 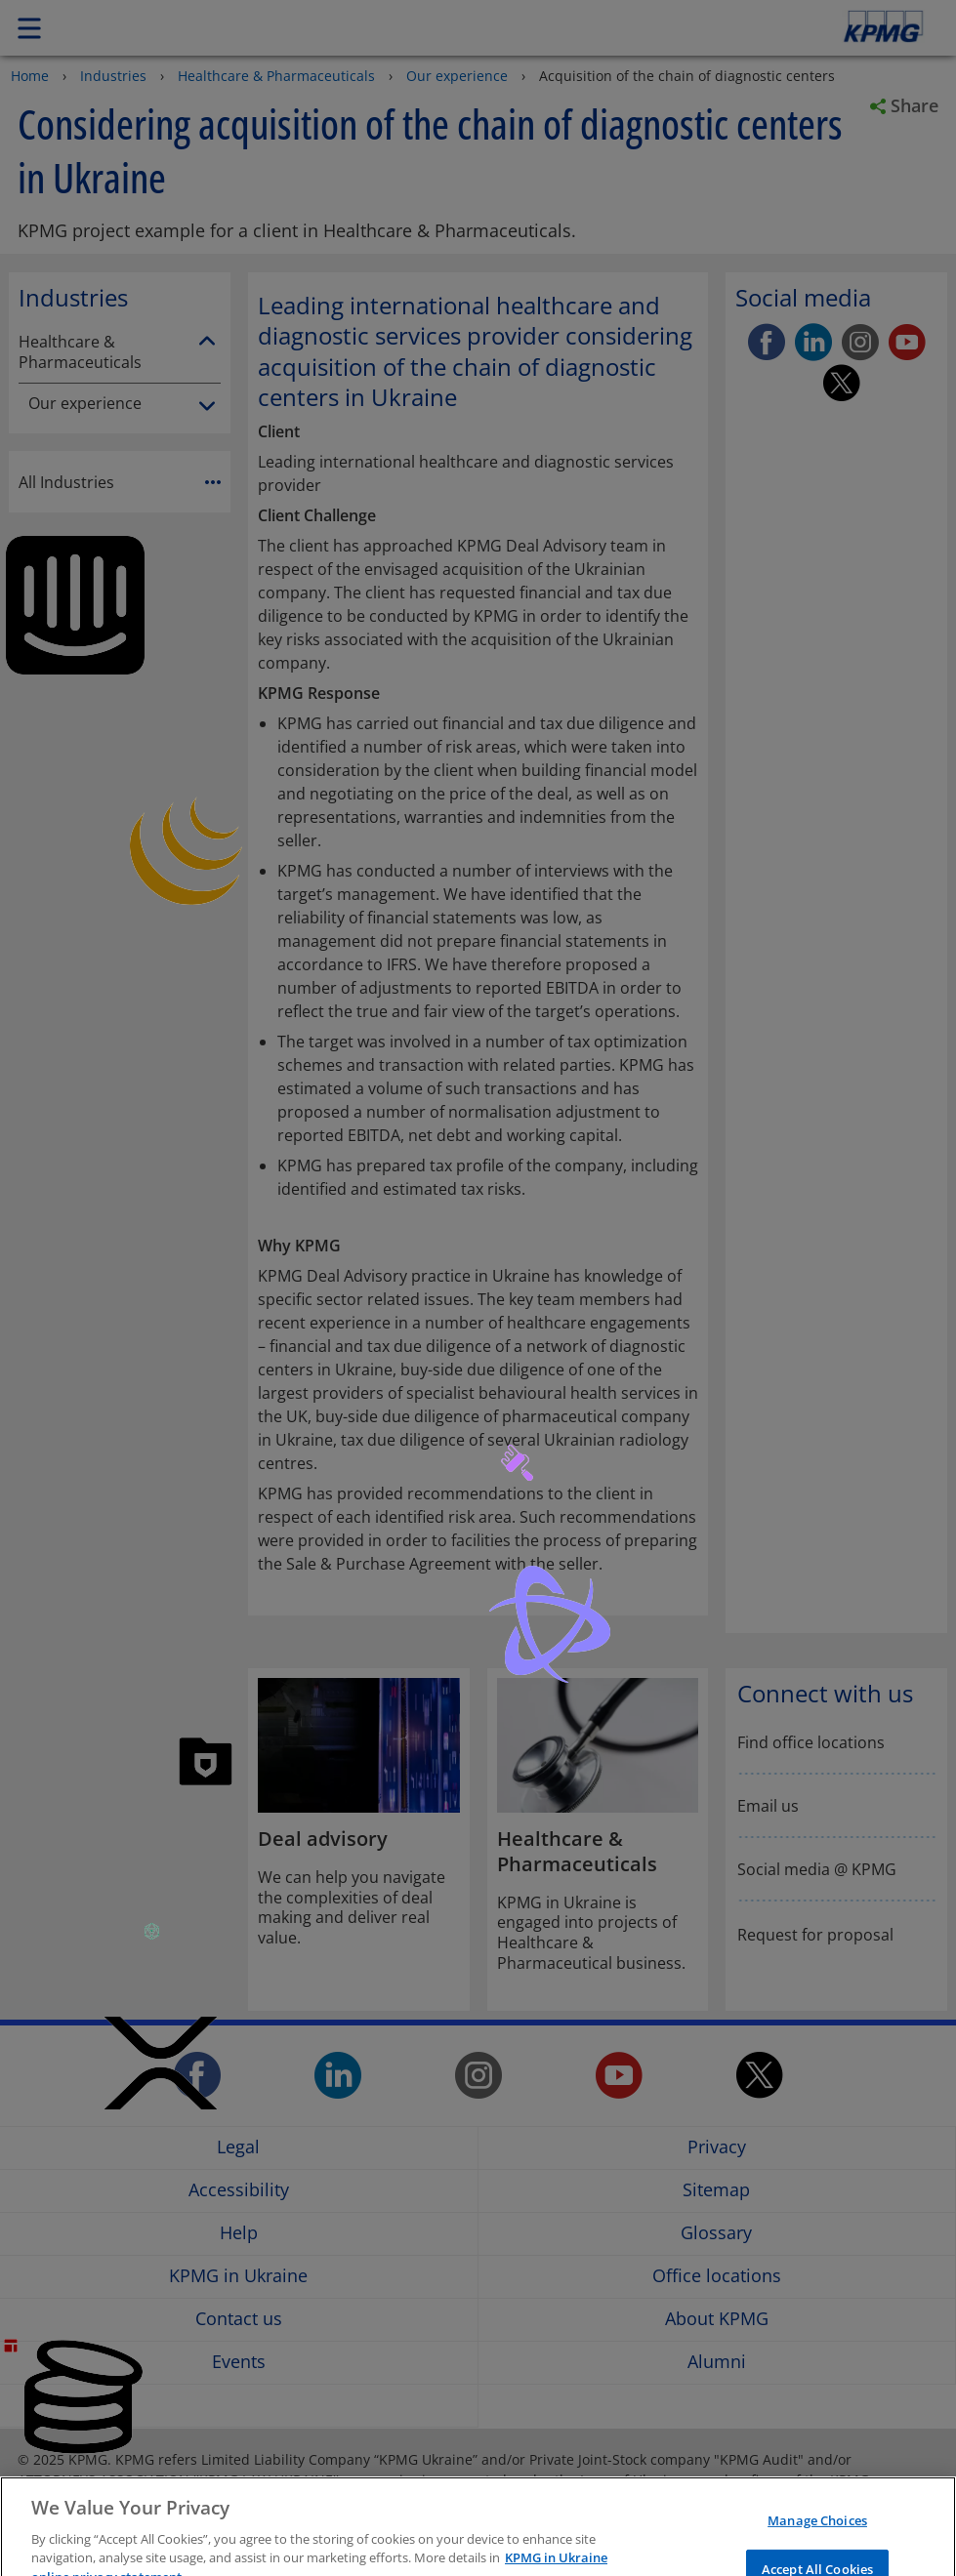 I want to click on open intercom chat support, so click(x=75, y=605).